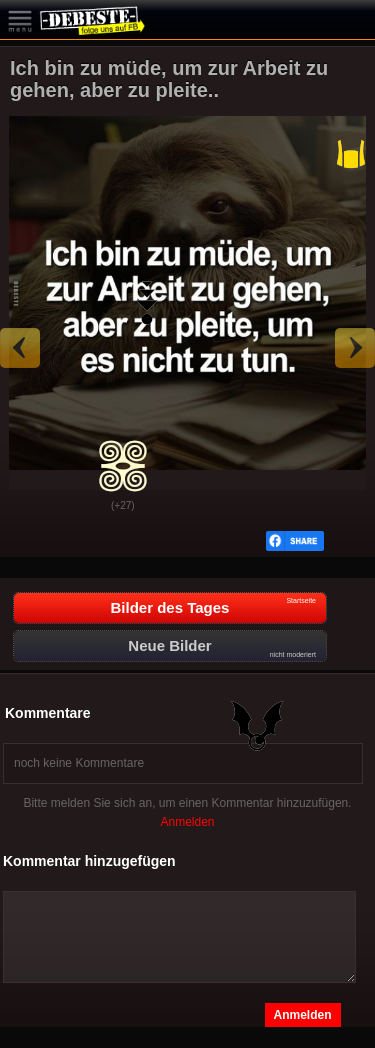  Describe the element at coordinates (123, 466) in the screenshot. I see `dwennimmen adinkra symbol representing humility and strength` at that location.